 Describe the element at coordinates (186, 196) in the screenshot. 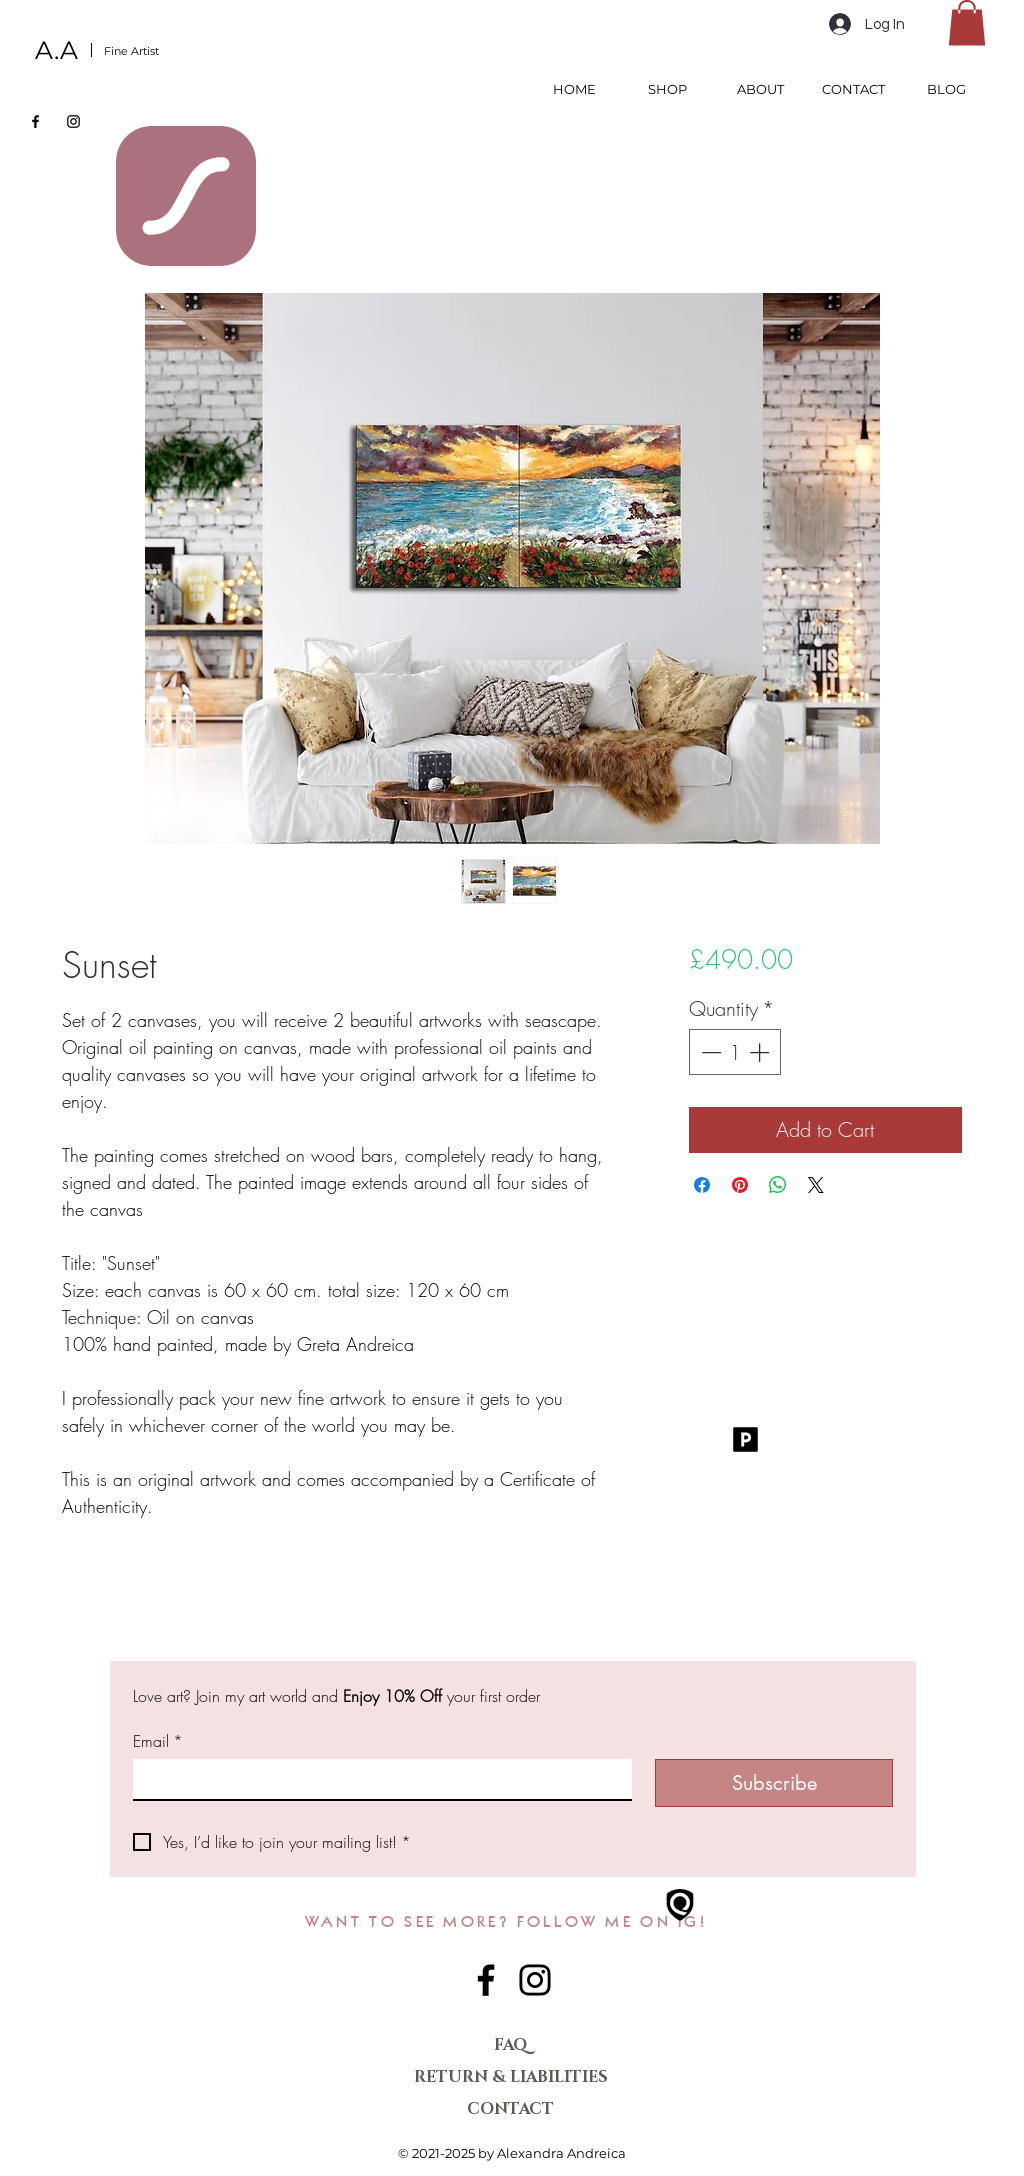

I see `open lottiefiles app` at that location.